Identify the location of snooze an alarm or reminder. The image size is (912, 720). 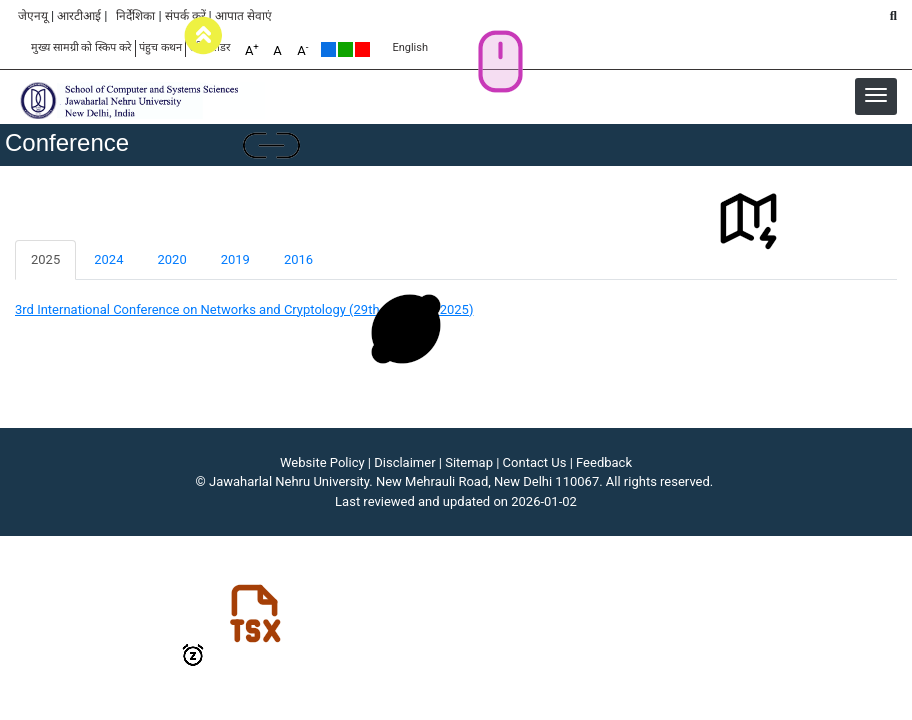
(193, 655).